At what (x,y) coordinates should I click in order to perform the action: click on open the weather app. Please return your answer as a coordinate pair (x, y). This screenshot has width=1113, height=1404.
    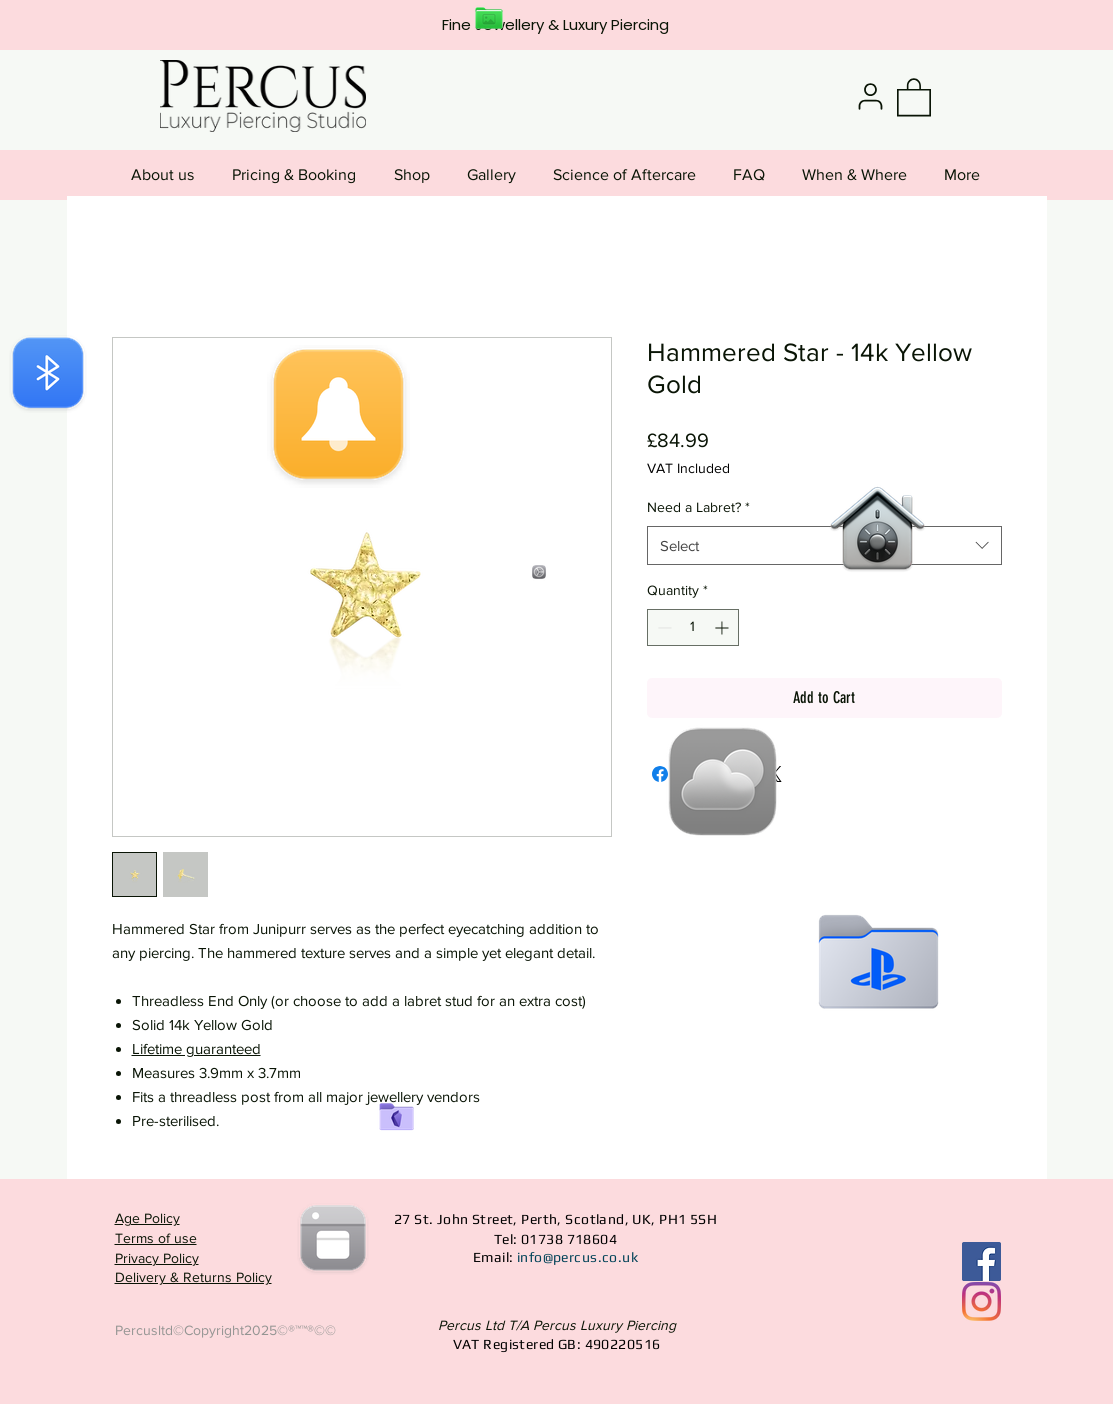
    Looking at the image, I should click on (722, 781).